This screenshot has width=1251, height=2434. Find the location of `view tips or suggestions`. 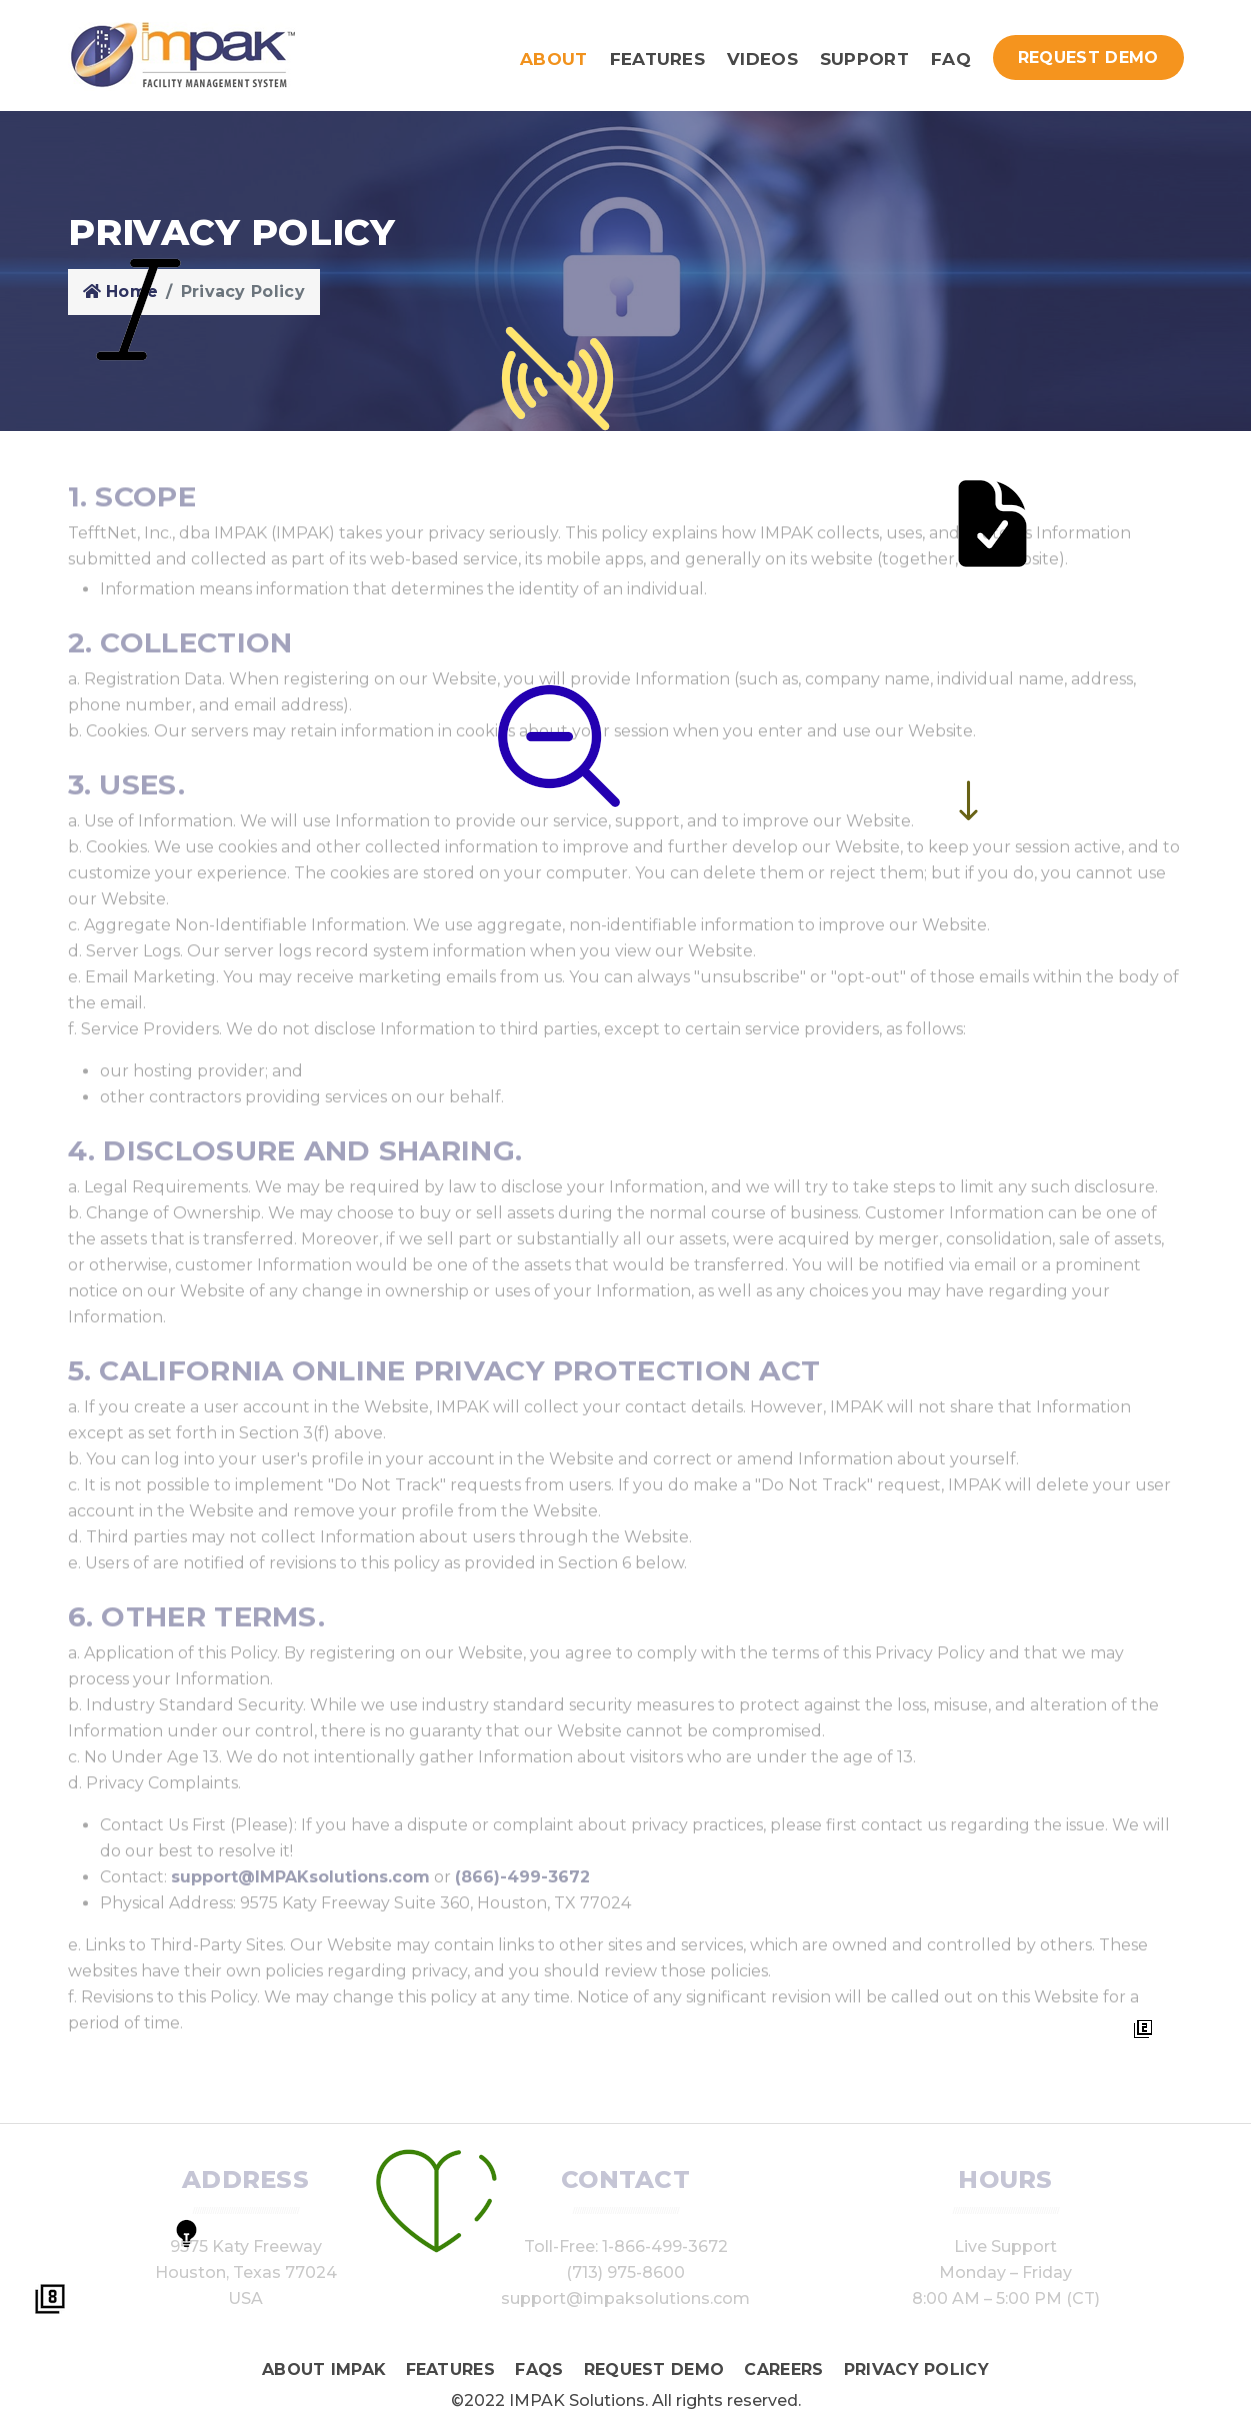

view tips or suggestions is located at coordinates (186, 2233).